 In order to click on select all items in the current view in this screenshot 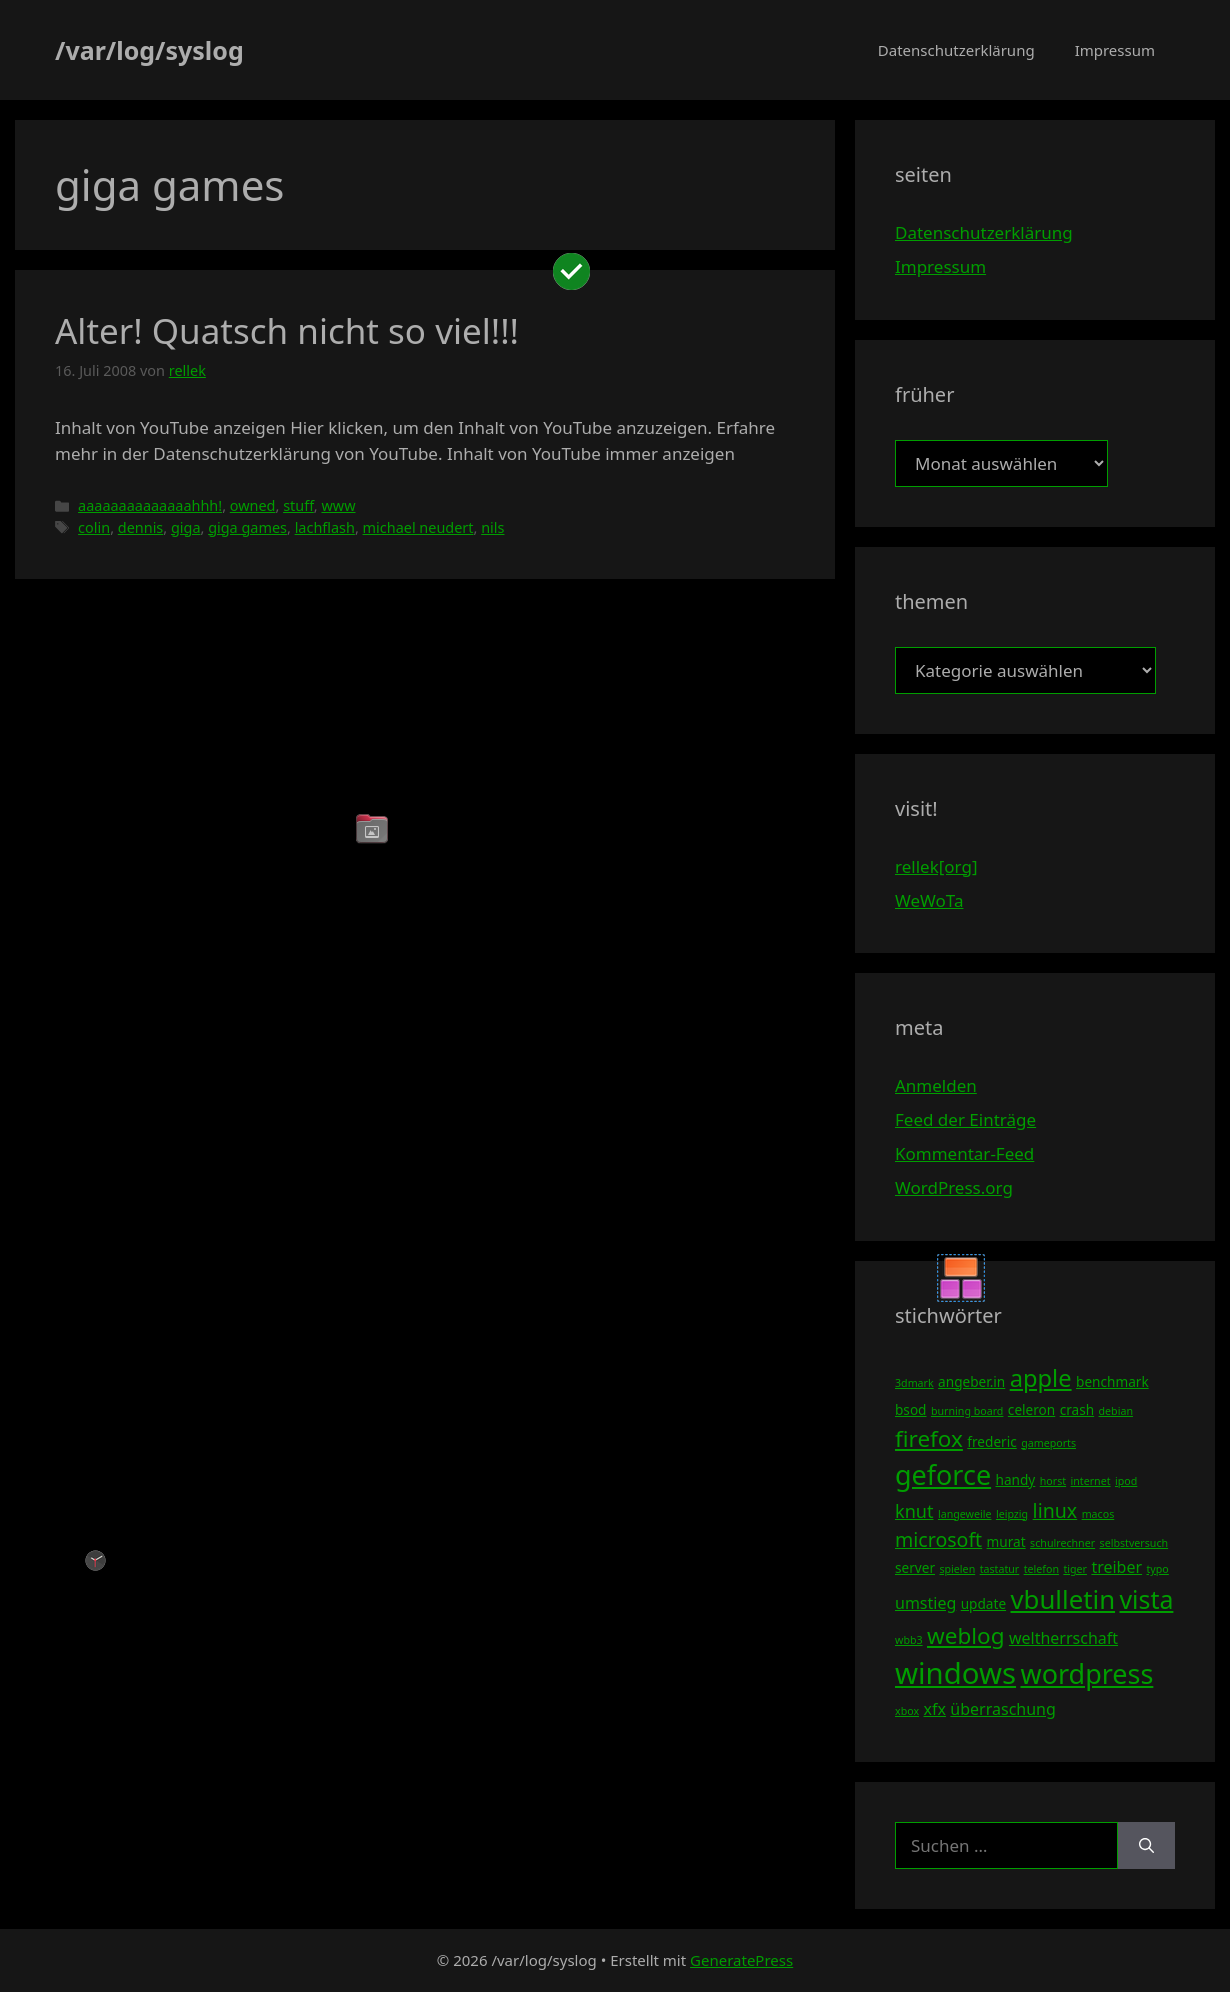, I will do `click(961, 1278)`.